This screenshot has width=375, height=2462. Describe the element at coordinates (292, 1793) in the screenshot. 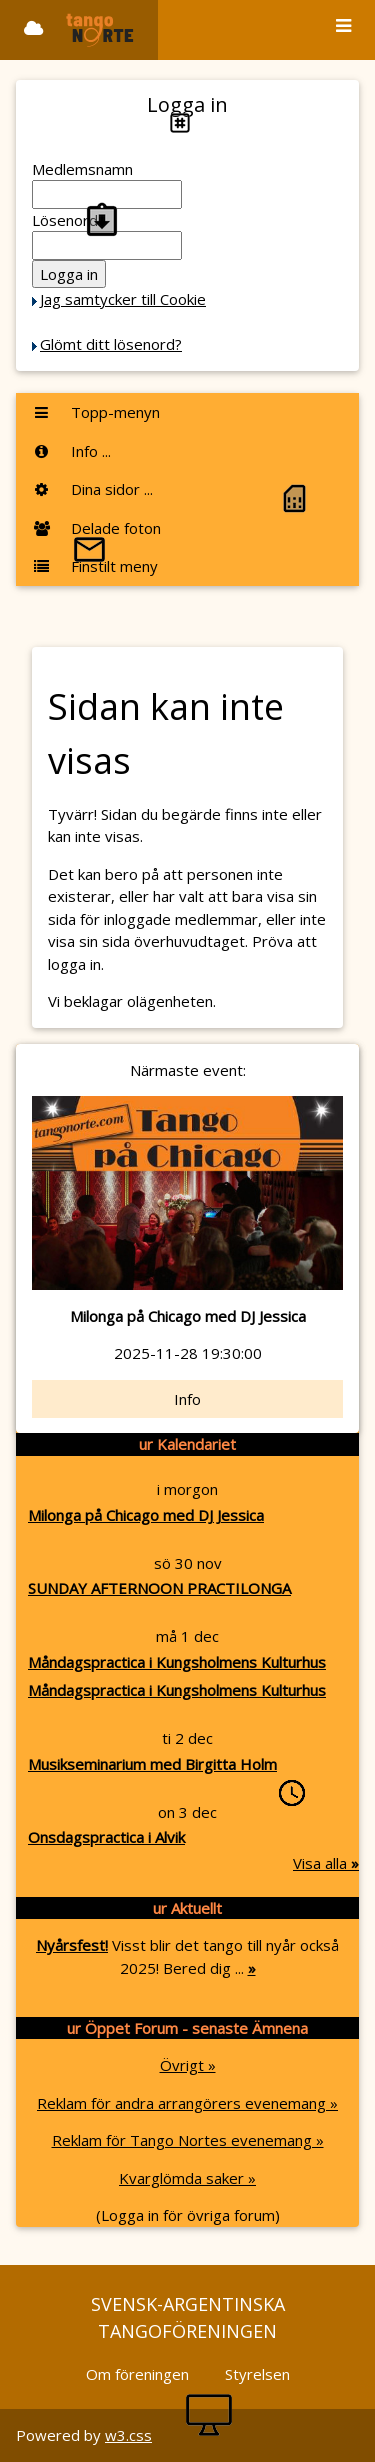

I see `view time or clock settings` at that location.